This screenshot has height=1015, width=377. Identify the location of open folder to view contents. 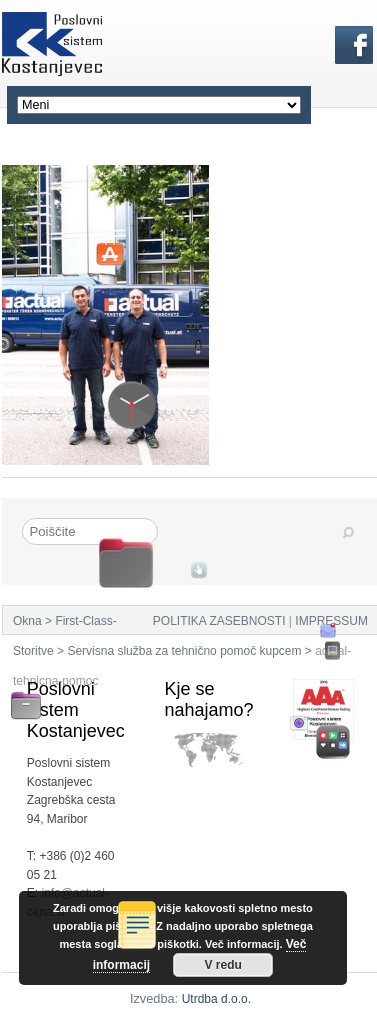
(126, 563).